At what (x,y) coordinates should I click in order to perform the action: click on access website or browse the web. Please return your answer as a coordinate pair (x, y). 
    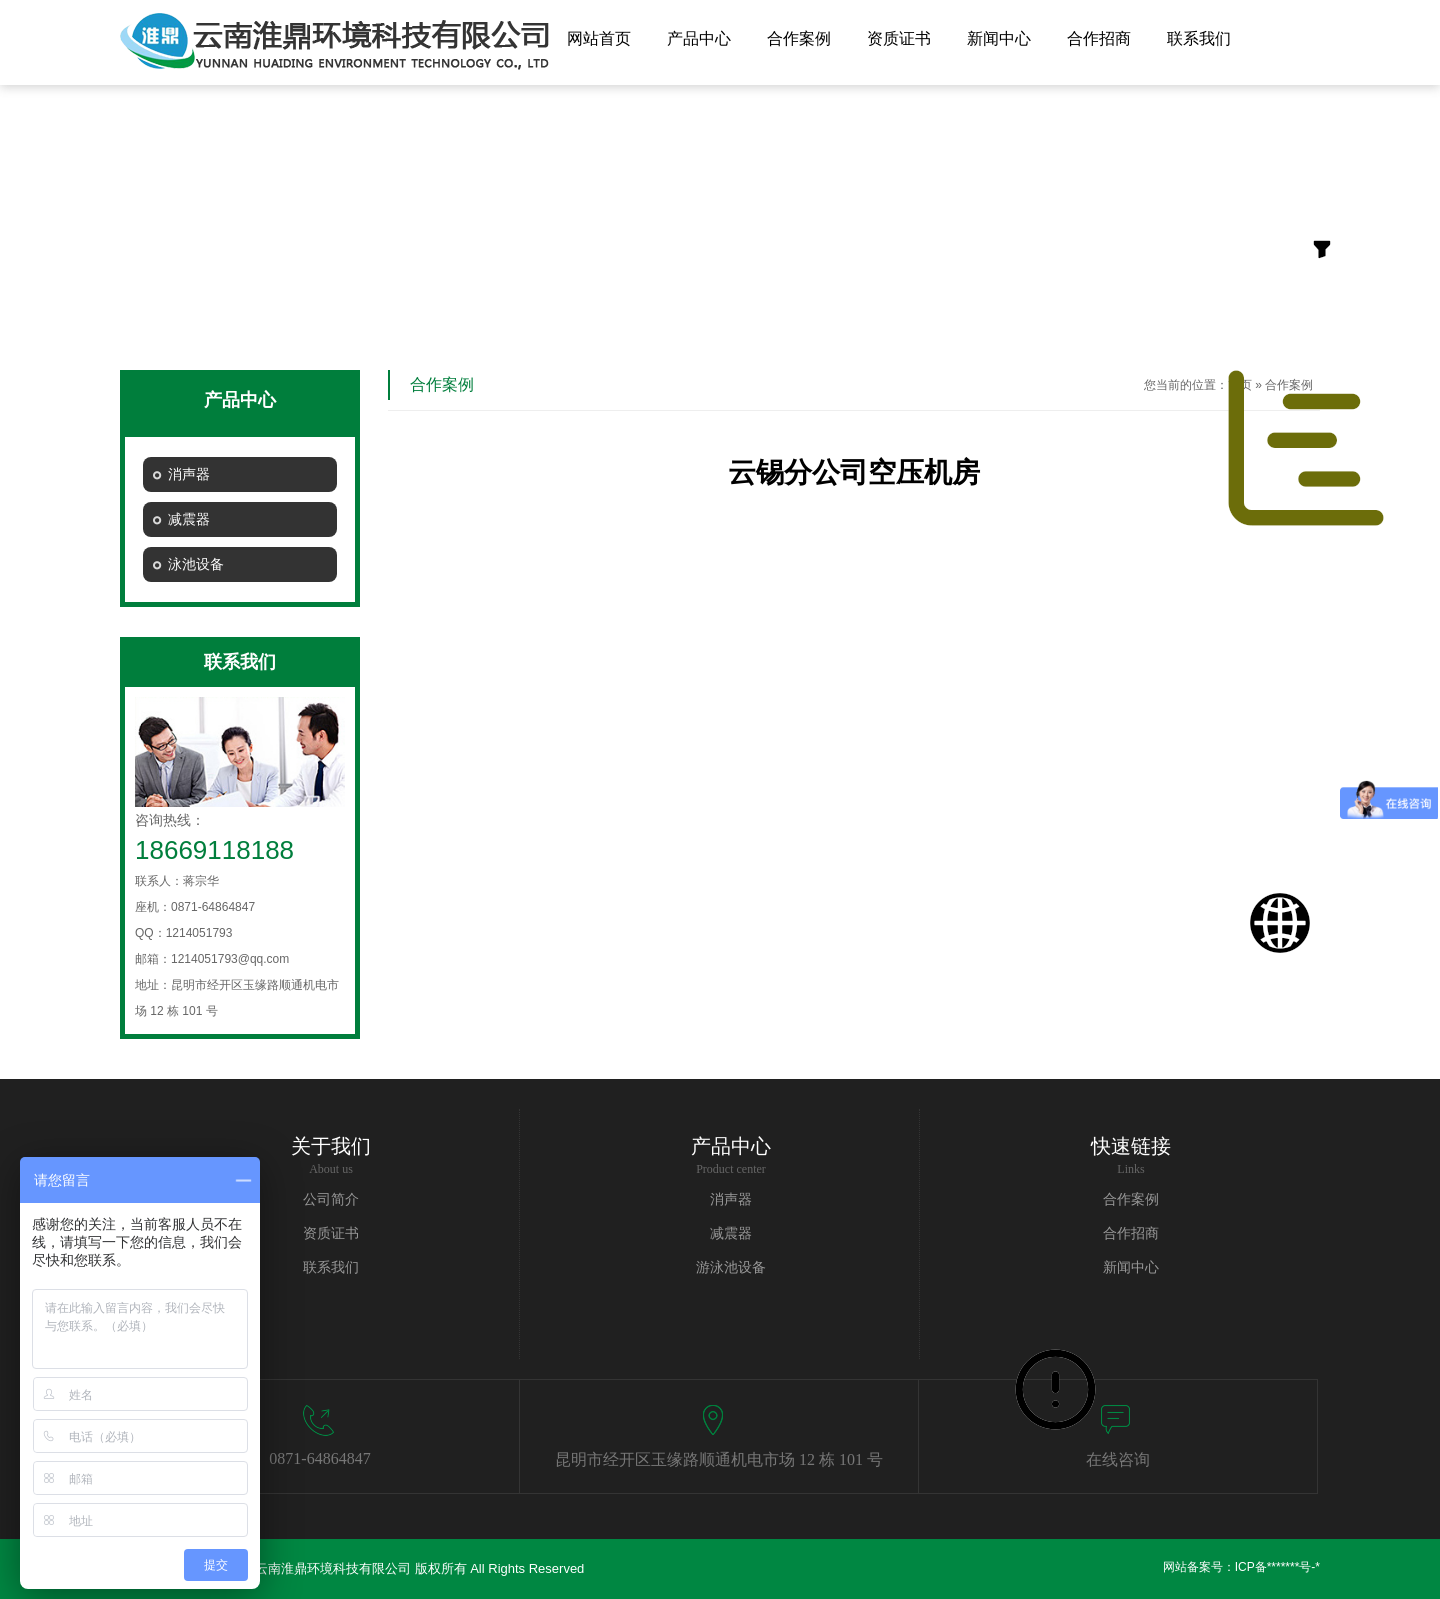
    Looking at the image, I should click on (1280, 923).